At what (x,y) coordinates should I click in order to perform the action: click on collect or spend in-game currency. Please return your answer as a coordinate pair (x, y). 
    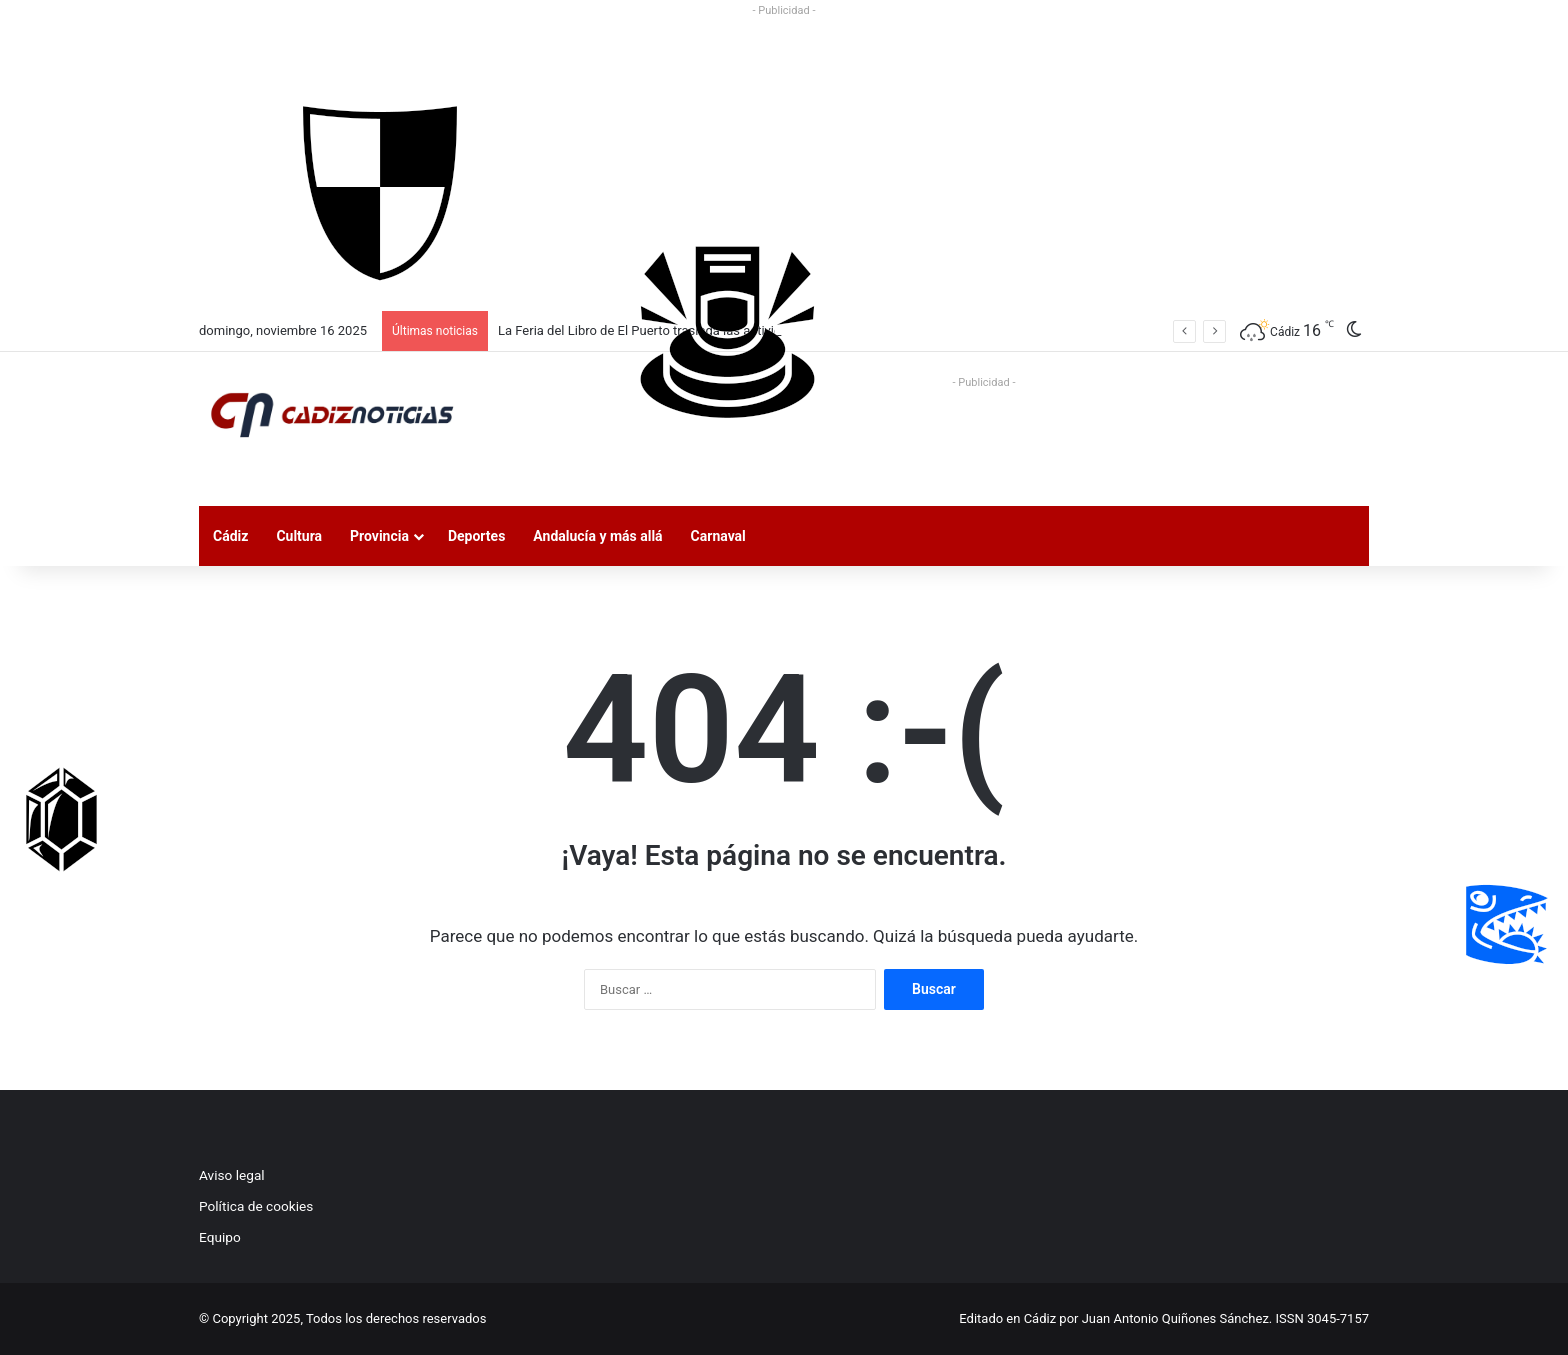
    Looking at the image, I should click on (61, 819).